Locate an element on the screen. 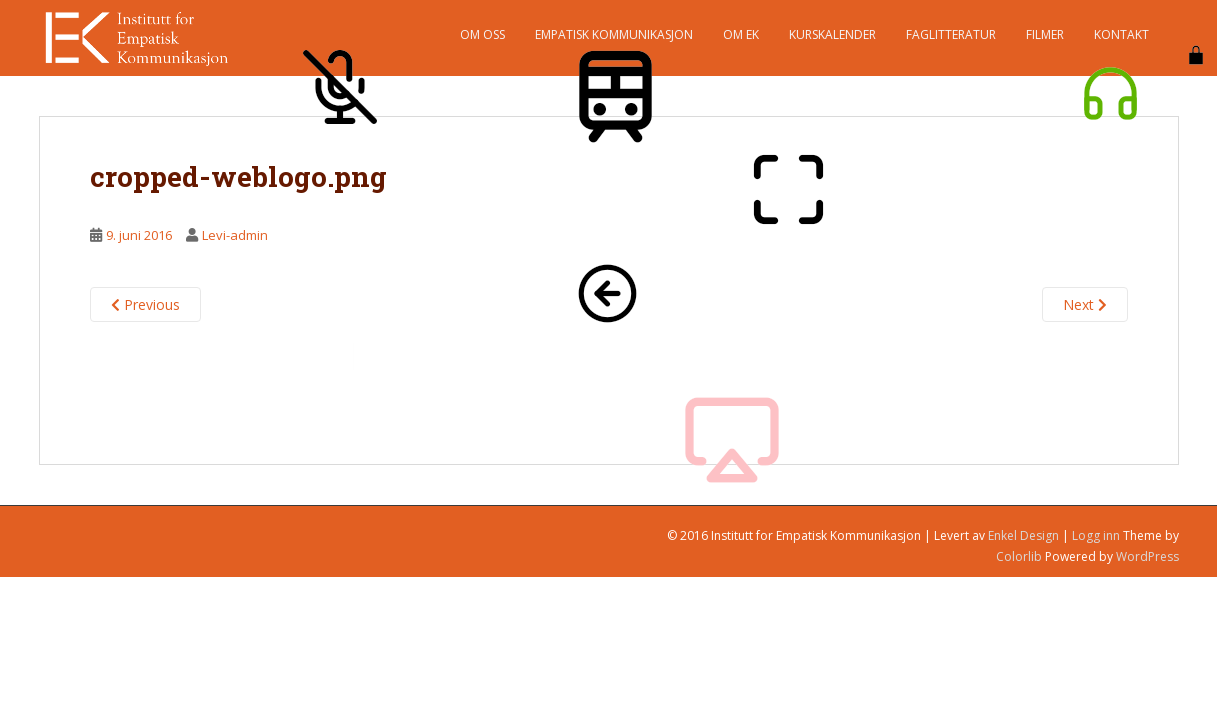 This screenshot has width=1217, height=720. mute your microphone is located at coordinates (340, 87).